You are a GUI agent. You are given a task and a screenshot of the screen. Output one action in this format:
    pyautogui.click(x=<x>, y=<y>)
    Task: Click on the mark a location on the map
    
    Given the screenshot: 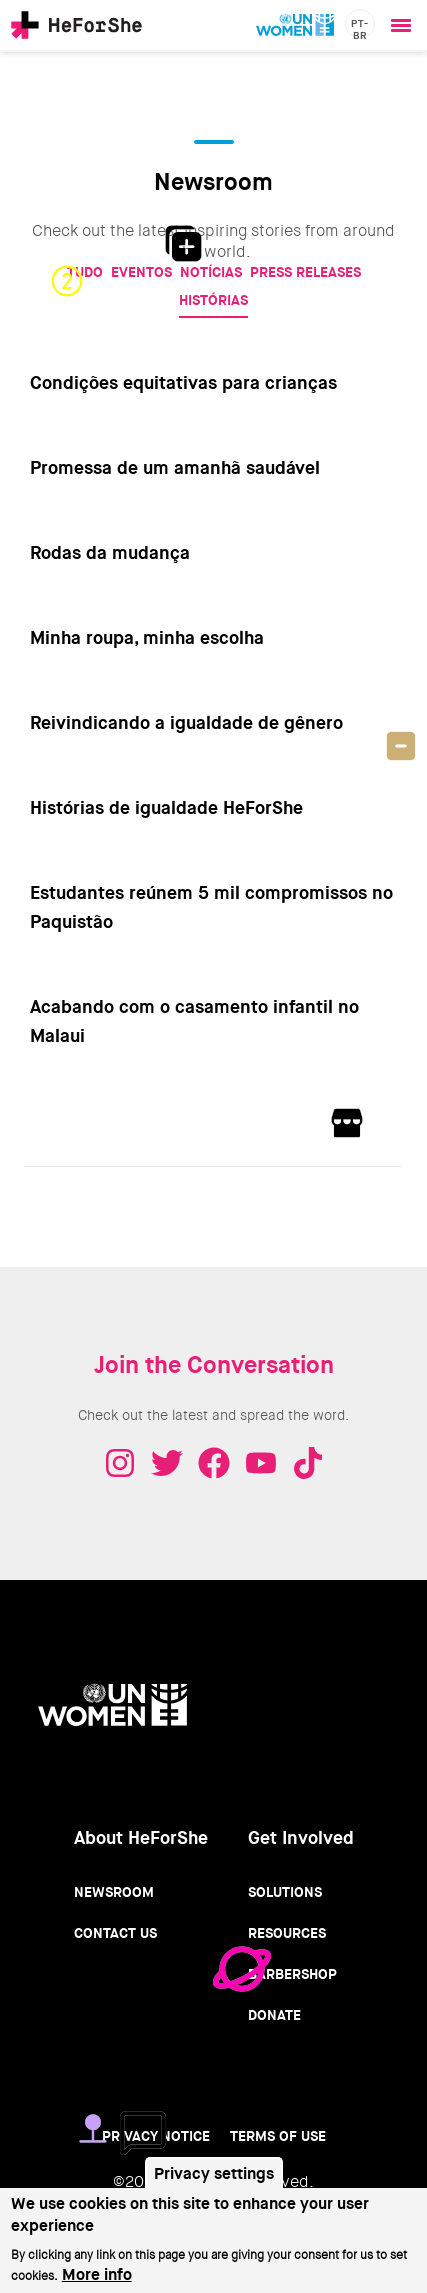 What is the action you would take?
    pyautogui.click(x=93, y=2129)
    